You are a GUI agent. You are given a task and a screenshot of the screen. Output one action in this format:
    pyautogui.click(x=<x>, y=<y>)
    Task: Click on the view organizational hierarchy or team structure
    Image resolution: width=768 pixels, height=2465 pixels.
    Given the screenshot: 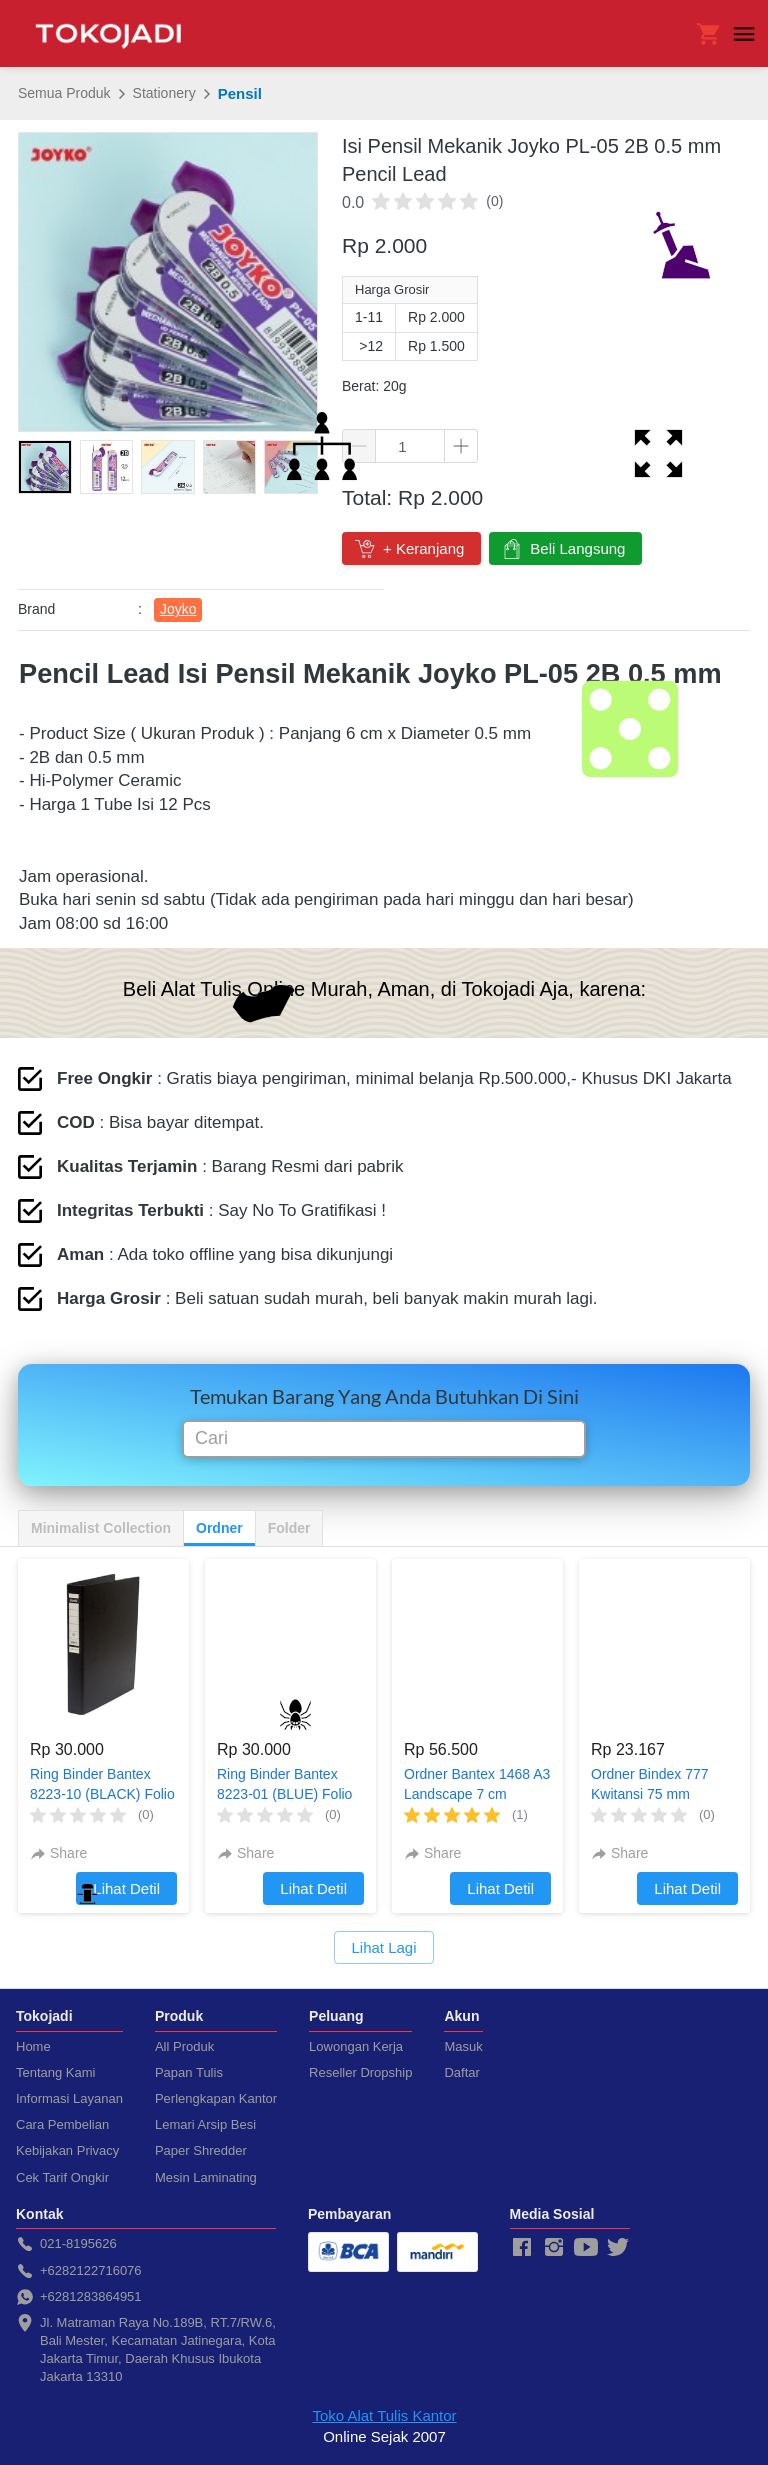 What is the action you would take?
    pyautogui.click(x=322, y=446)
    